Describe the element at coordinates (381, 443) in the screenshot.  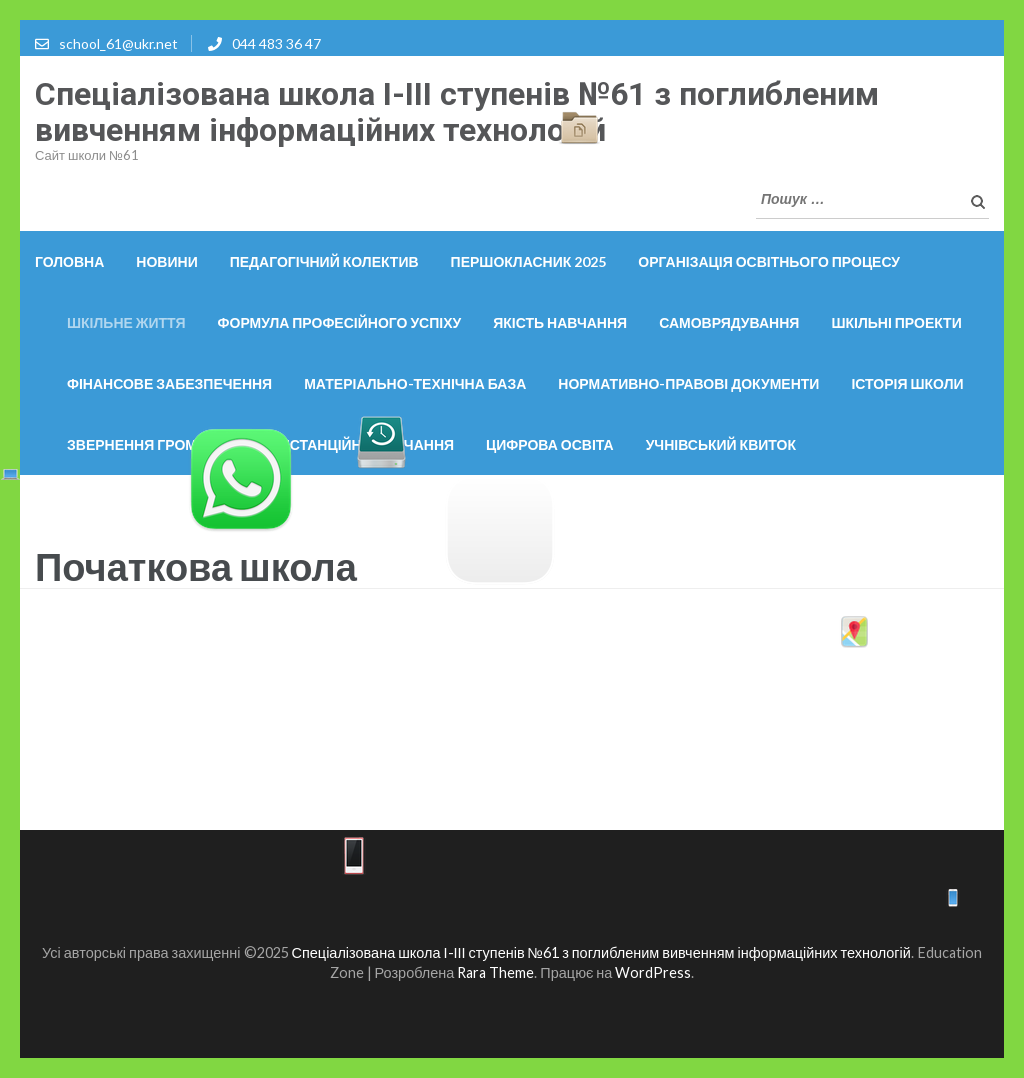
I see `access time machine backup disk` at that location.